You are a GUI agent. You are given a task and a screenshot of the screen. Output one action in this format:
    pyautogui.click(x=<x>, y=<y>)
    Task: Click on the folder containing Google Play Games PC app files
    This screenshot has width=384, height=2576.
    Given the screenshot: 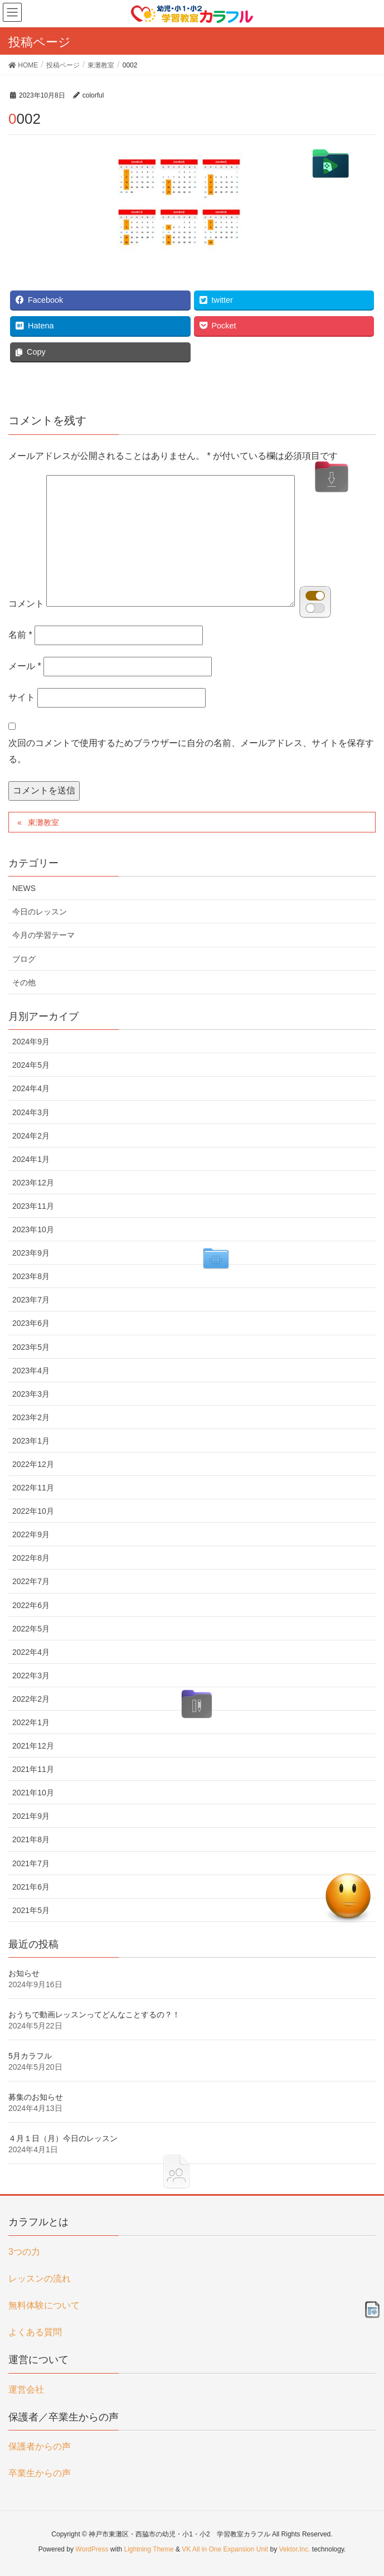 What is the action you would take?
    pyautogui.click(x=330, y=164)
    